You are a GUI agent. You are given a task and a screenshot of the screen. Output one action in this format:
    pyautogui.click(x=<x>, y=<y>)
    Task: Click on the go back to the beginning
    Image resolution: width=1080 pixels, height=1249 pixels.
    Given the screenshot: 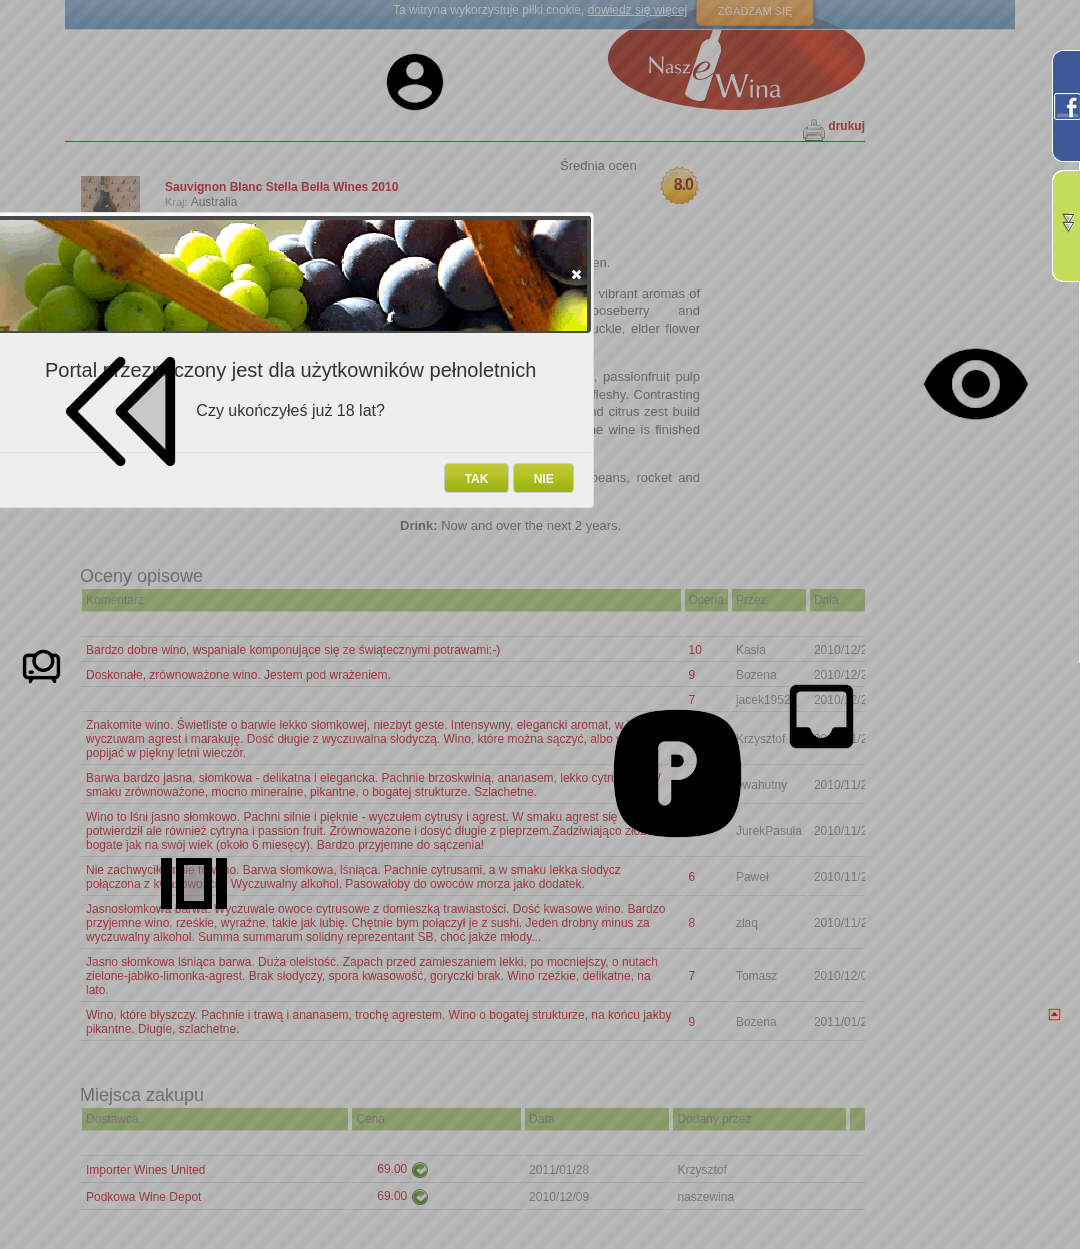 What is the action you would take?
    pyautogui.click(x=125, y=411)
    